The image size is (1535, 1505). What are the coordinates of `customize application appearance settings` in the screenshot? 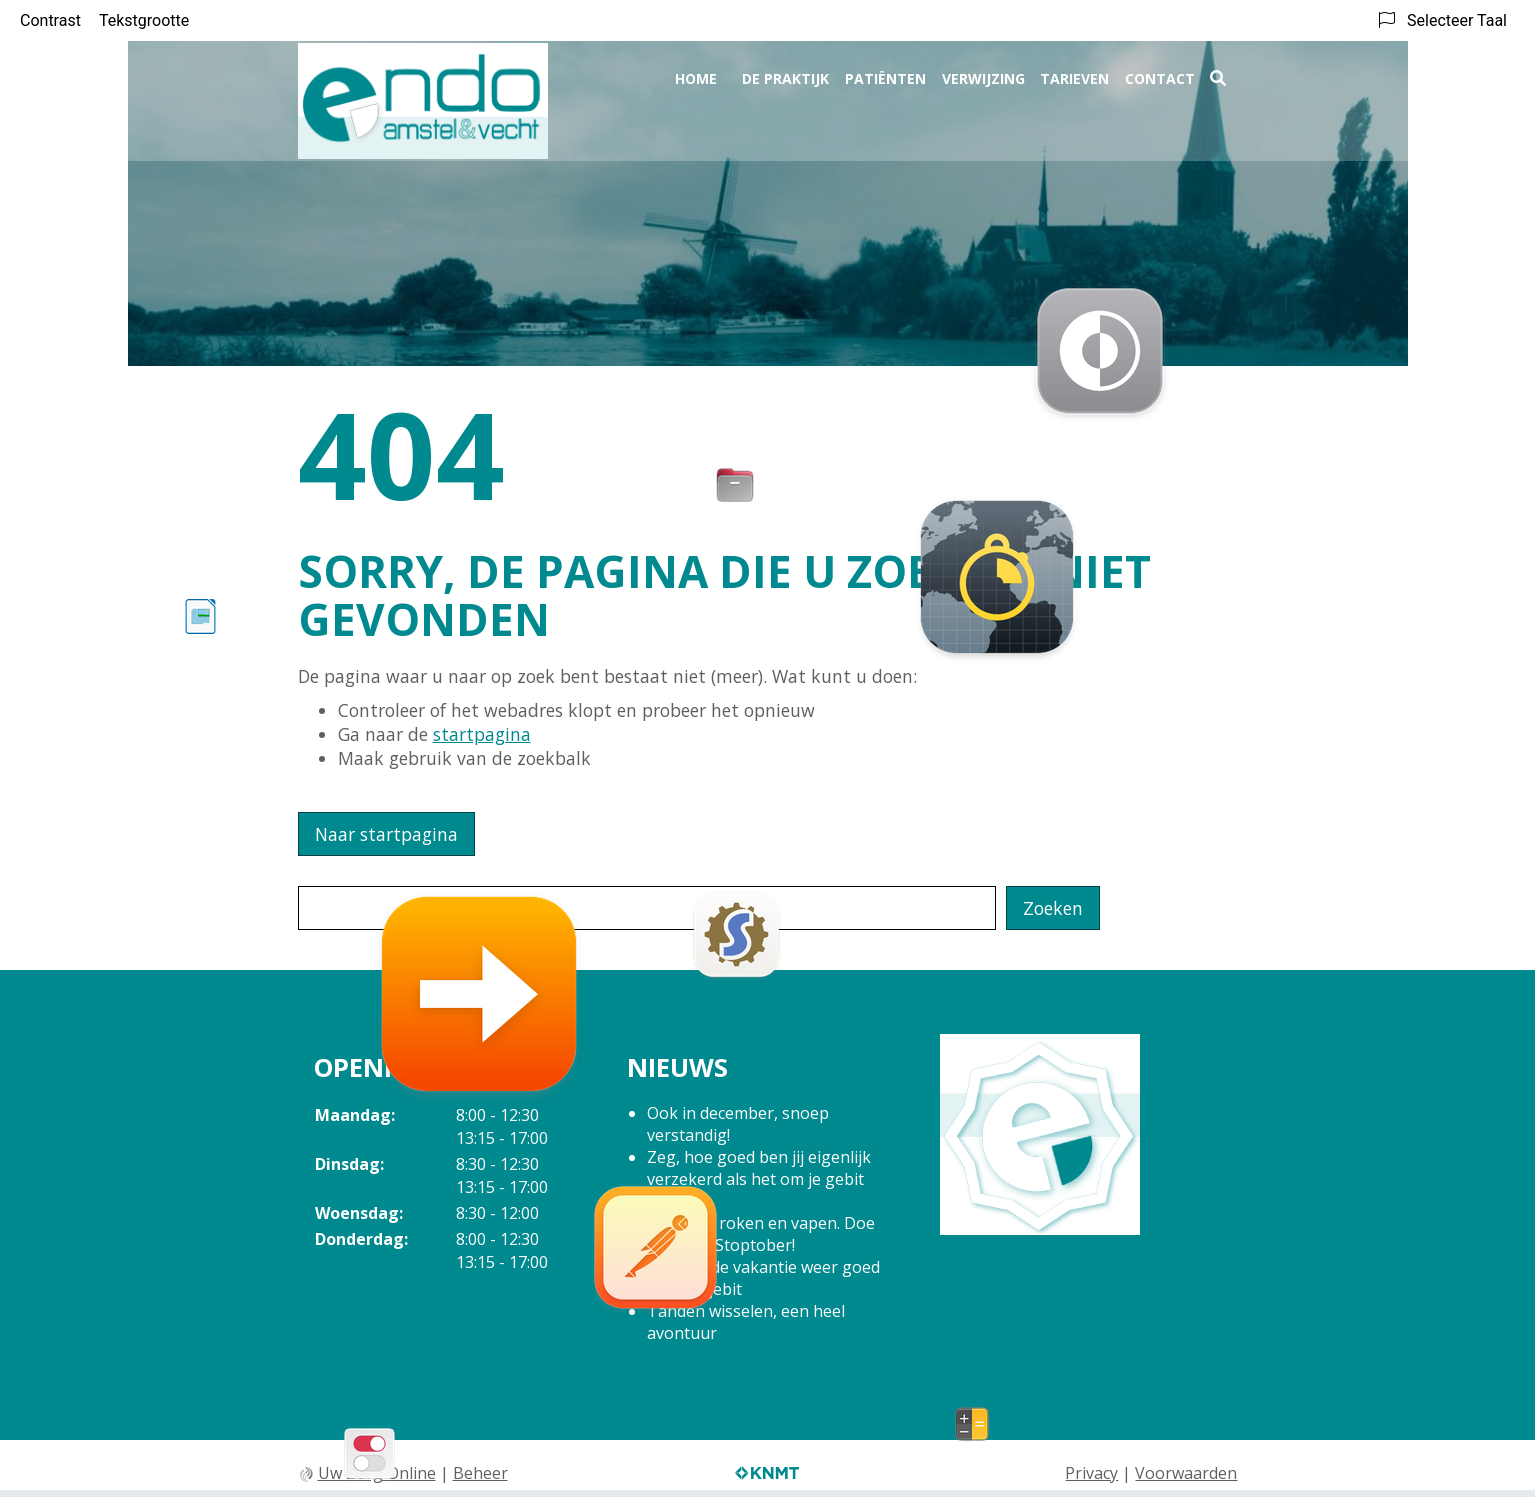 It's located at (1100, 353).